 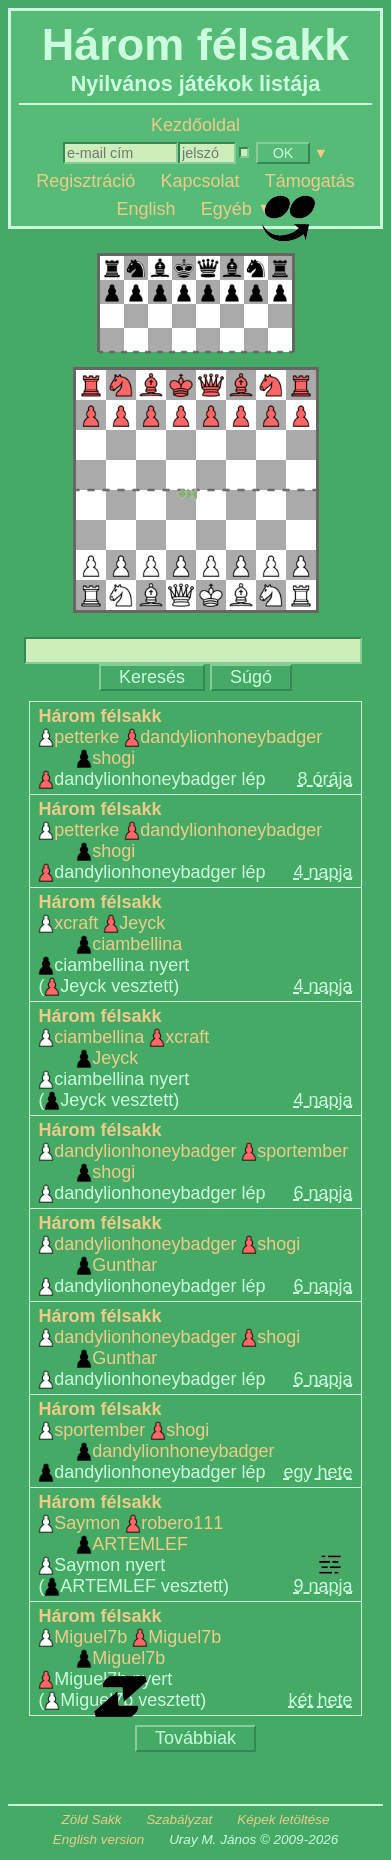 I want to click on zincsearch logo, so click(x=120, y=1696).